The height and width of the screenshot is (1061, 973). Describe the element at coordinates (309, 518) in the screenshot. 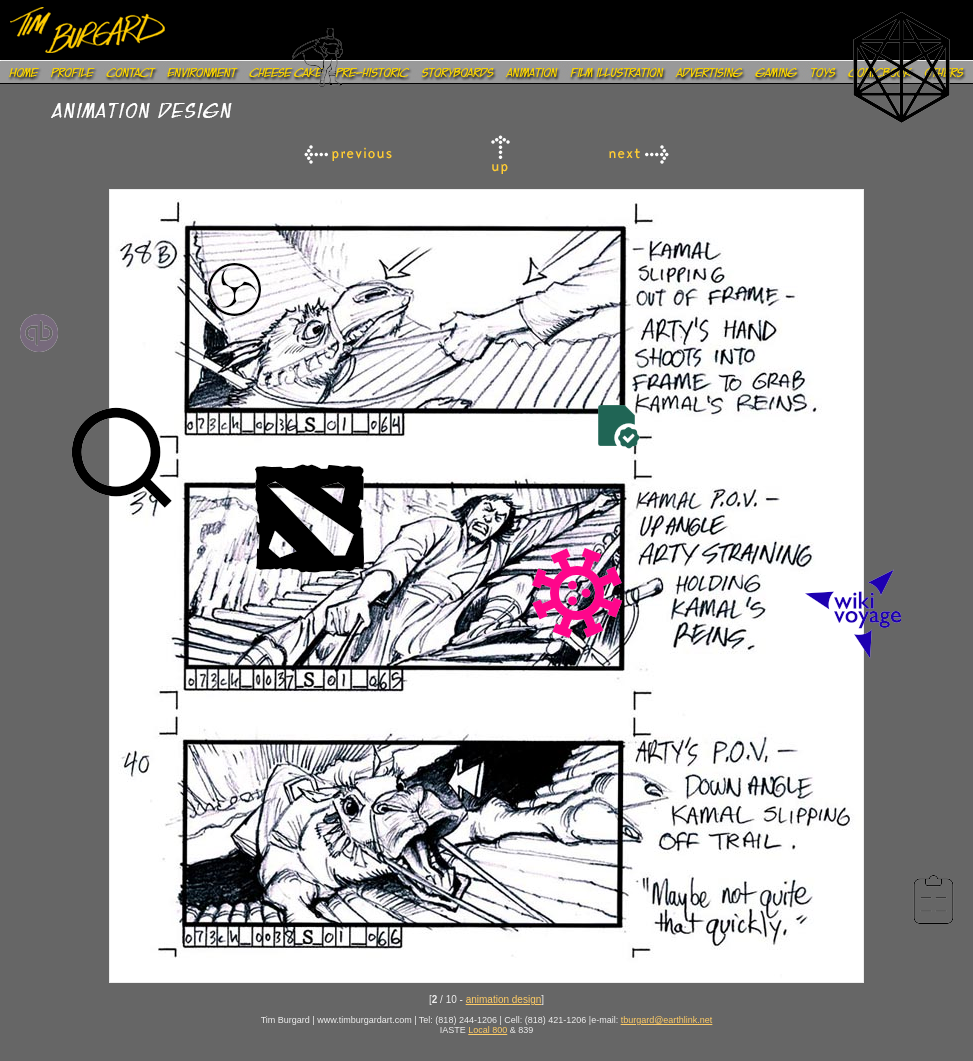

I see `launch Dota 2 game` at that location.